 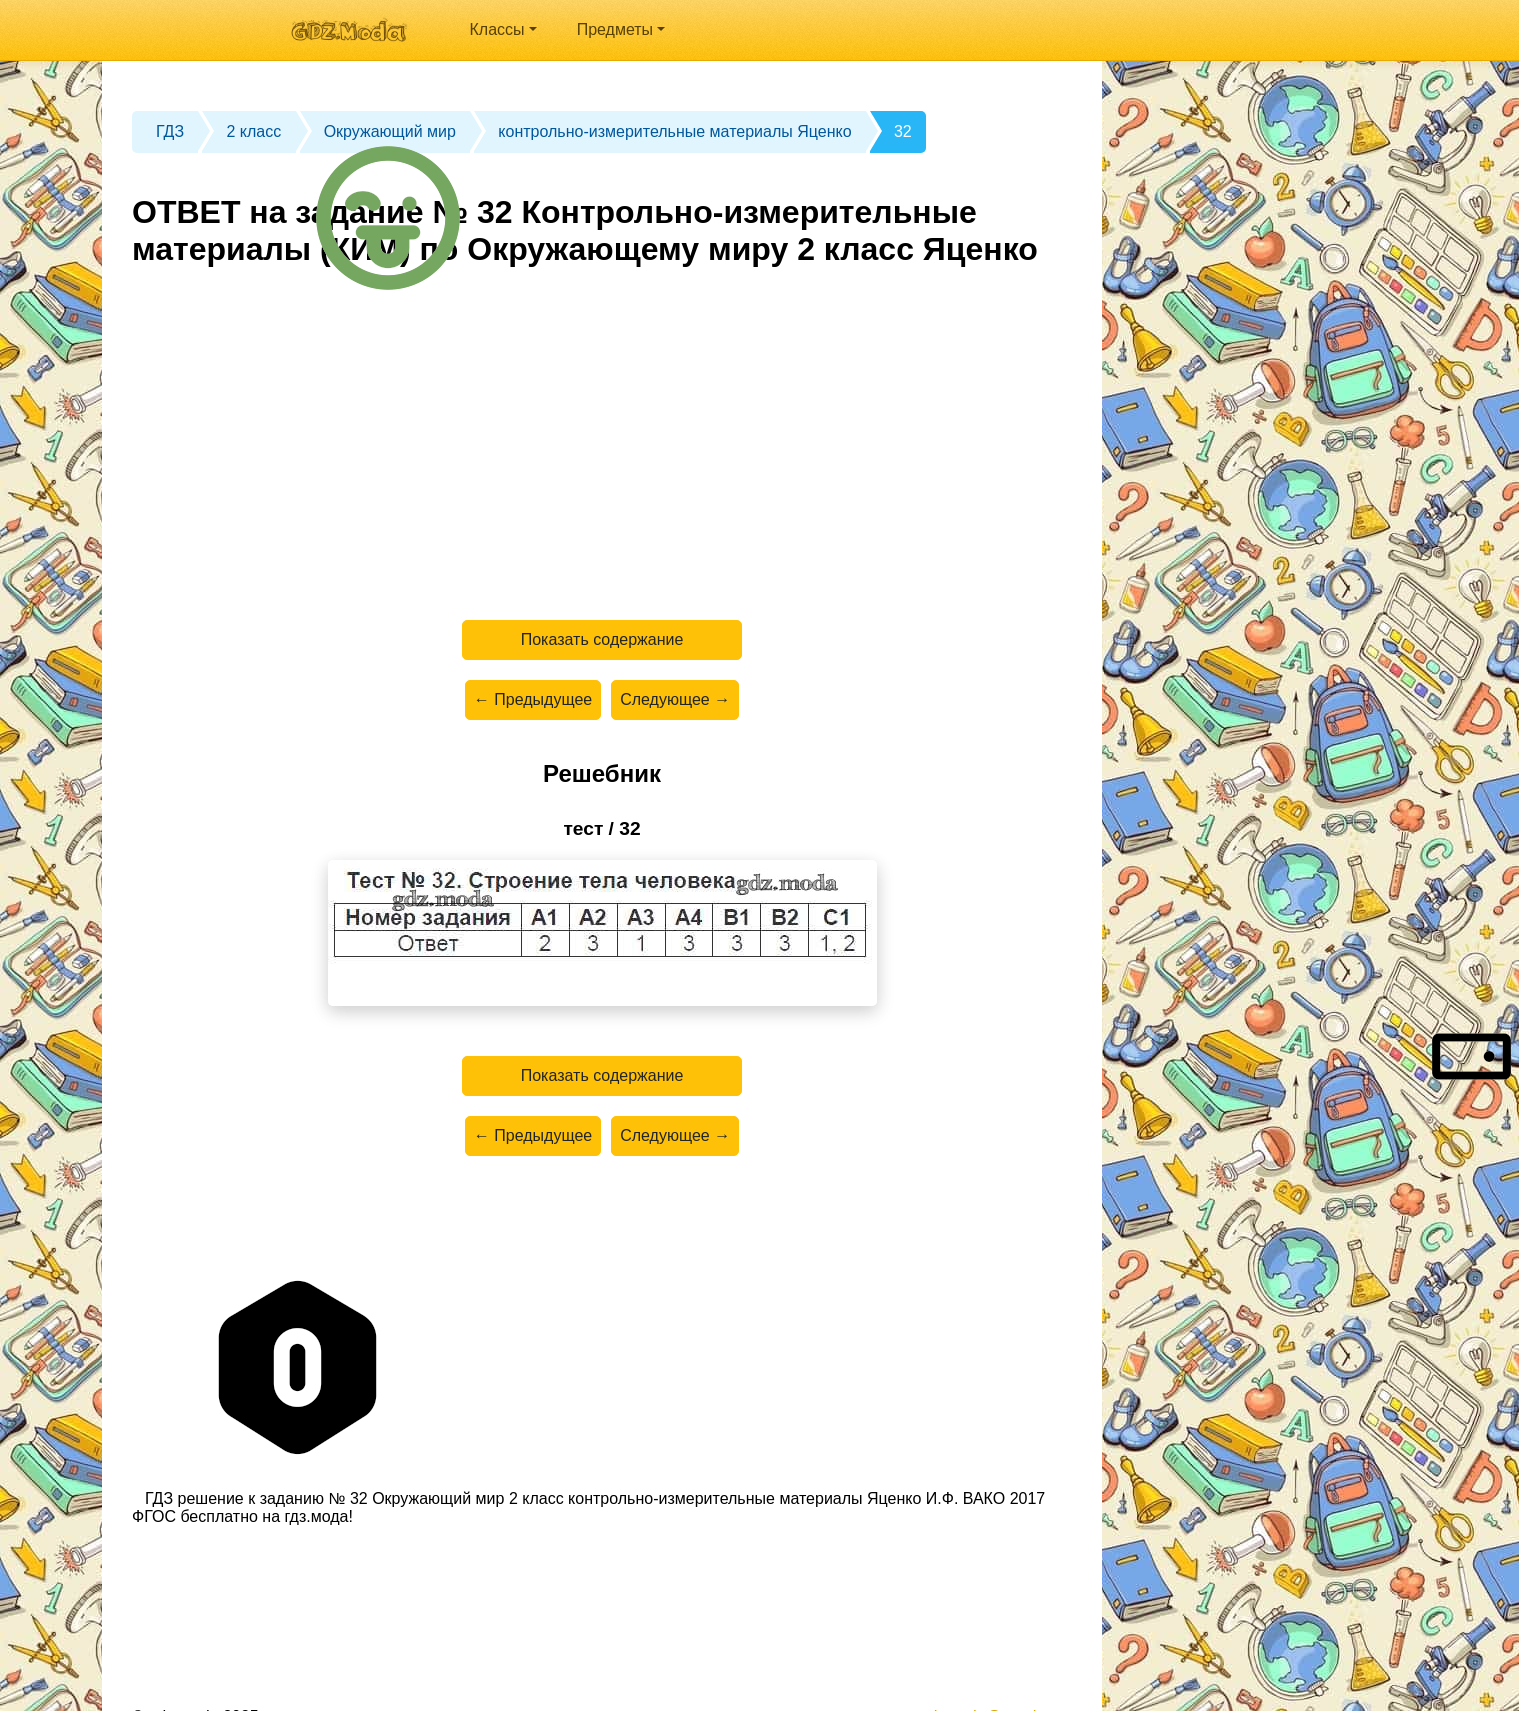 What do you see at coordinates (297, 1367) in the screenshot?
I see `indicates zero items or empty count` at bounding box center [297, 1367].